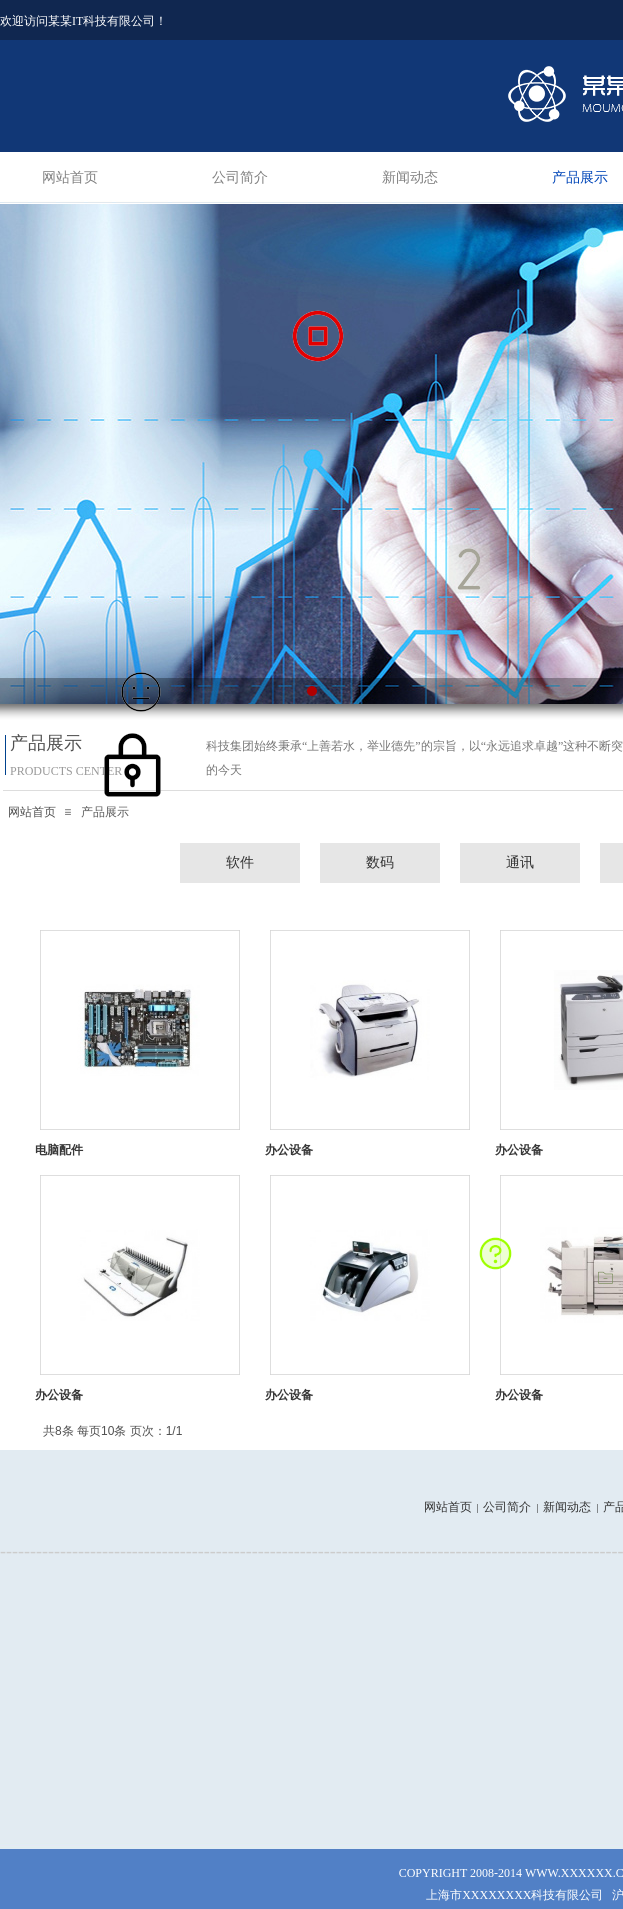  What do you see at coordinates (132, 768) in the screenshot?
I see `access security or privacy settings` at bounding box center [132, 768].